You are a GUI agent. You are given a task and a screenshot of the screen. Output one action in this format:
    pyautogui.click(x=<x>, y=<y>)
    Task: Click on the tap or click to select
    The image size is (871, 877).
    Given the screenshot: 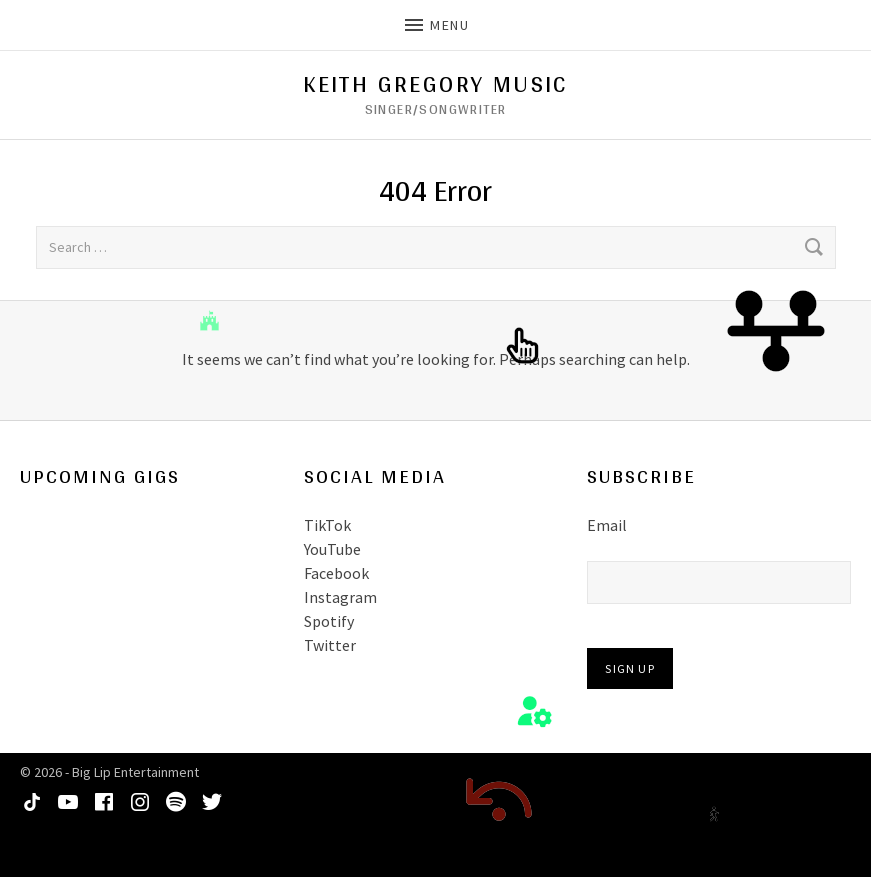 What is the action you would take?
    pyautogui.click(x=522, y=345)
    